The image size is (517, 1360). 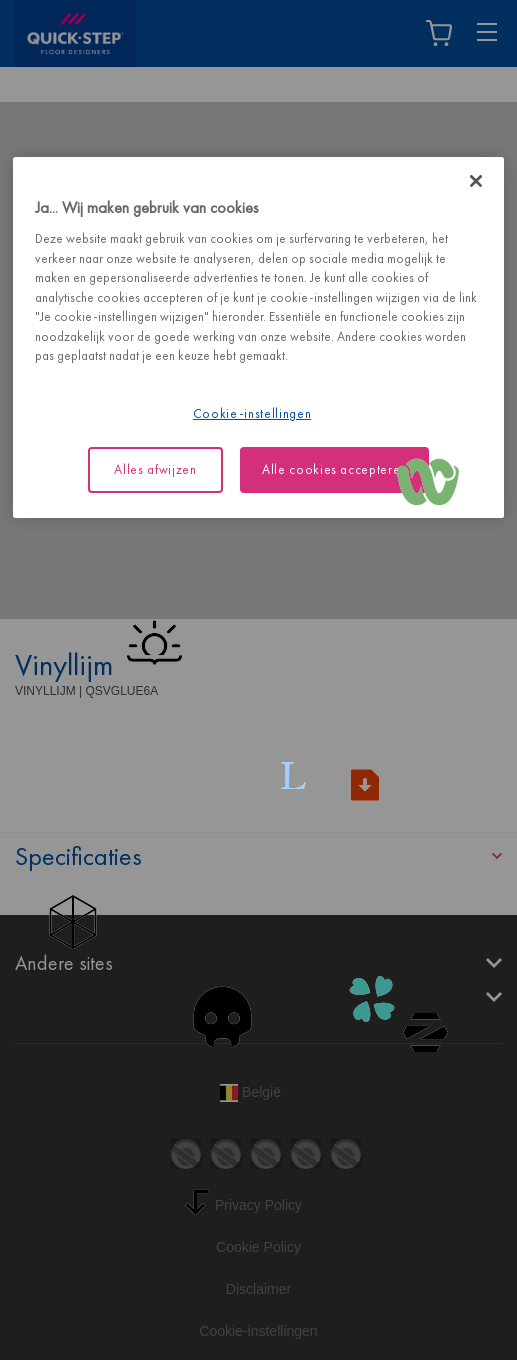 I want to click on zorin os logo, so click(x=425, y=1032).